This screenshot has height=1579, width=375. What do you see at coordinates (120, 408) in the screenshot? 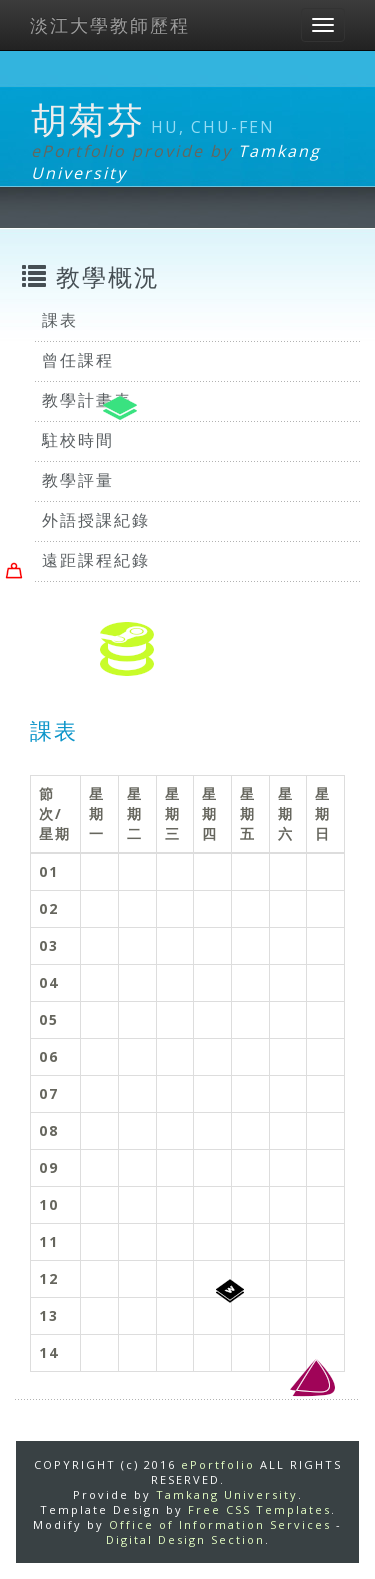
I see `open remove.bg background removal tool` at bounding box center [120, 408].